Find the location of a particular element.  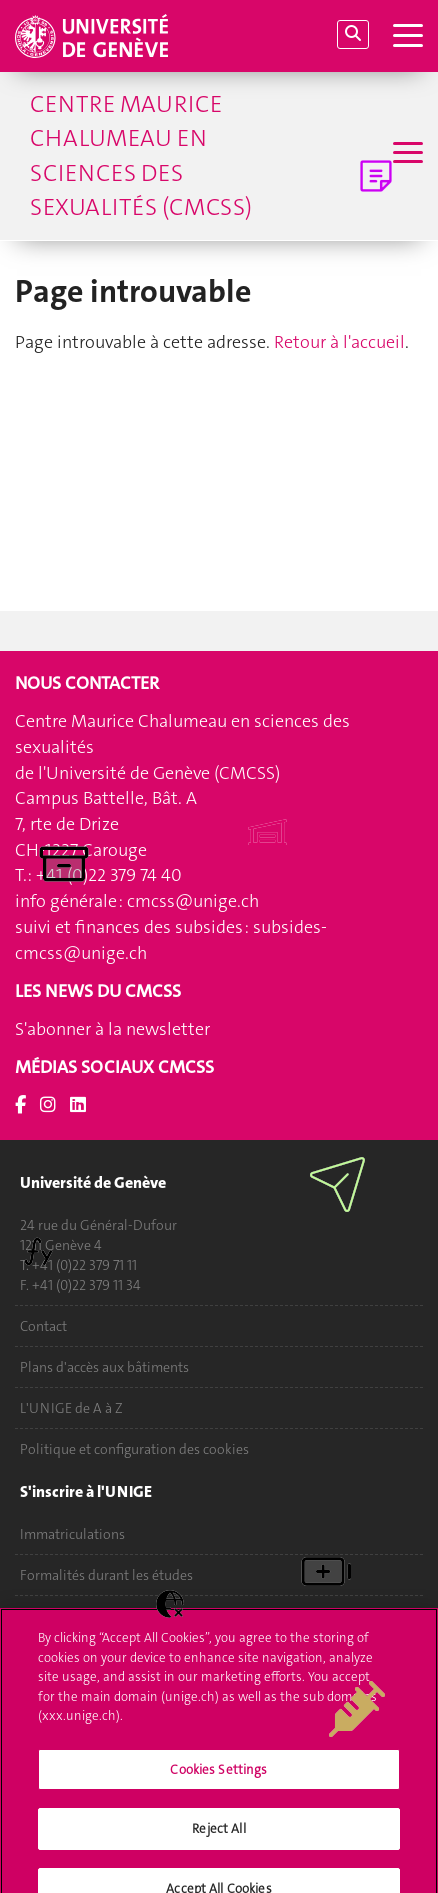

create a new note is located at coordinates (376, 176).